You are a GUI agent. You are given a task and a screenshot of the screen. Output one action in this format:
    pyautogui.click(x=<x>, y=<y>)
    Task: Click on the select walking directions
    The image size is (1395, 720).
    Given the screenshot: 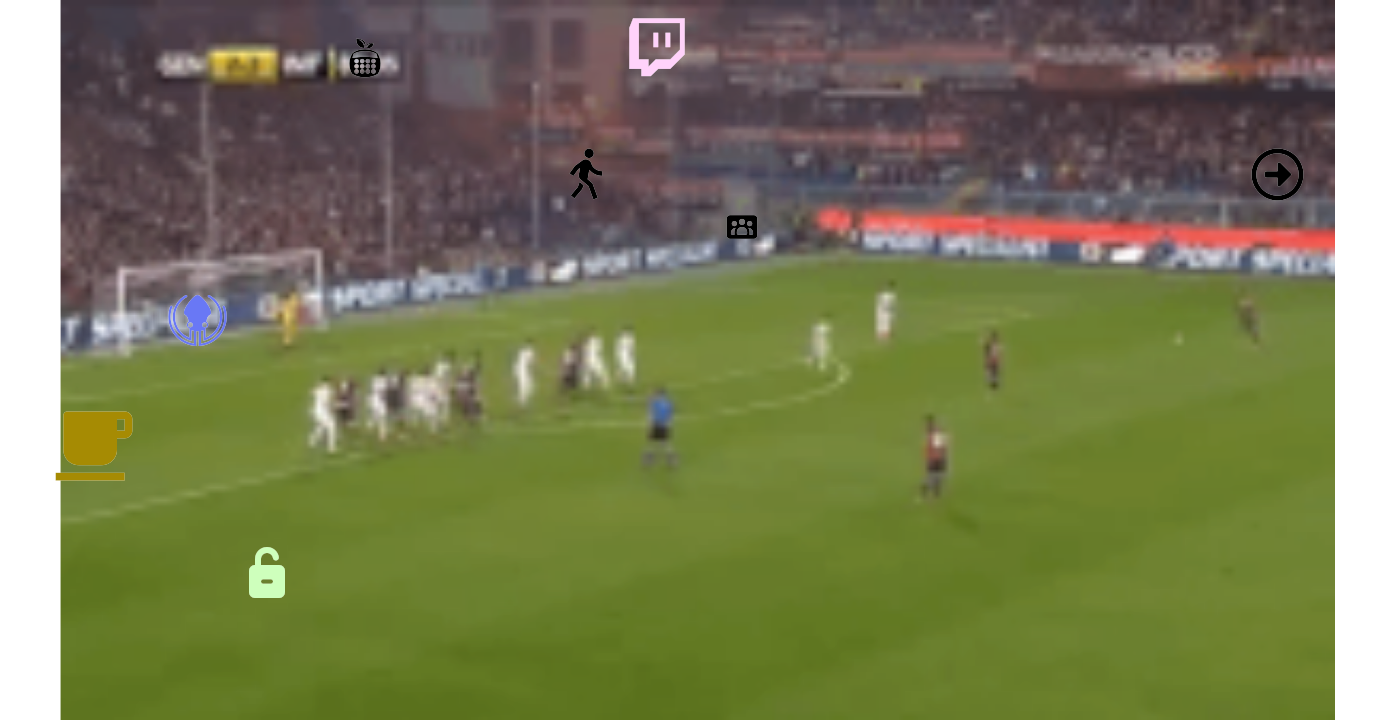 What is the action you would take?
    pyautogui.click(x=585, y=173)
    